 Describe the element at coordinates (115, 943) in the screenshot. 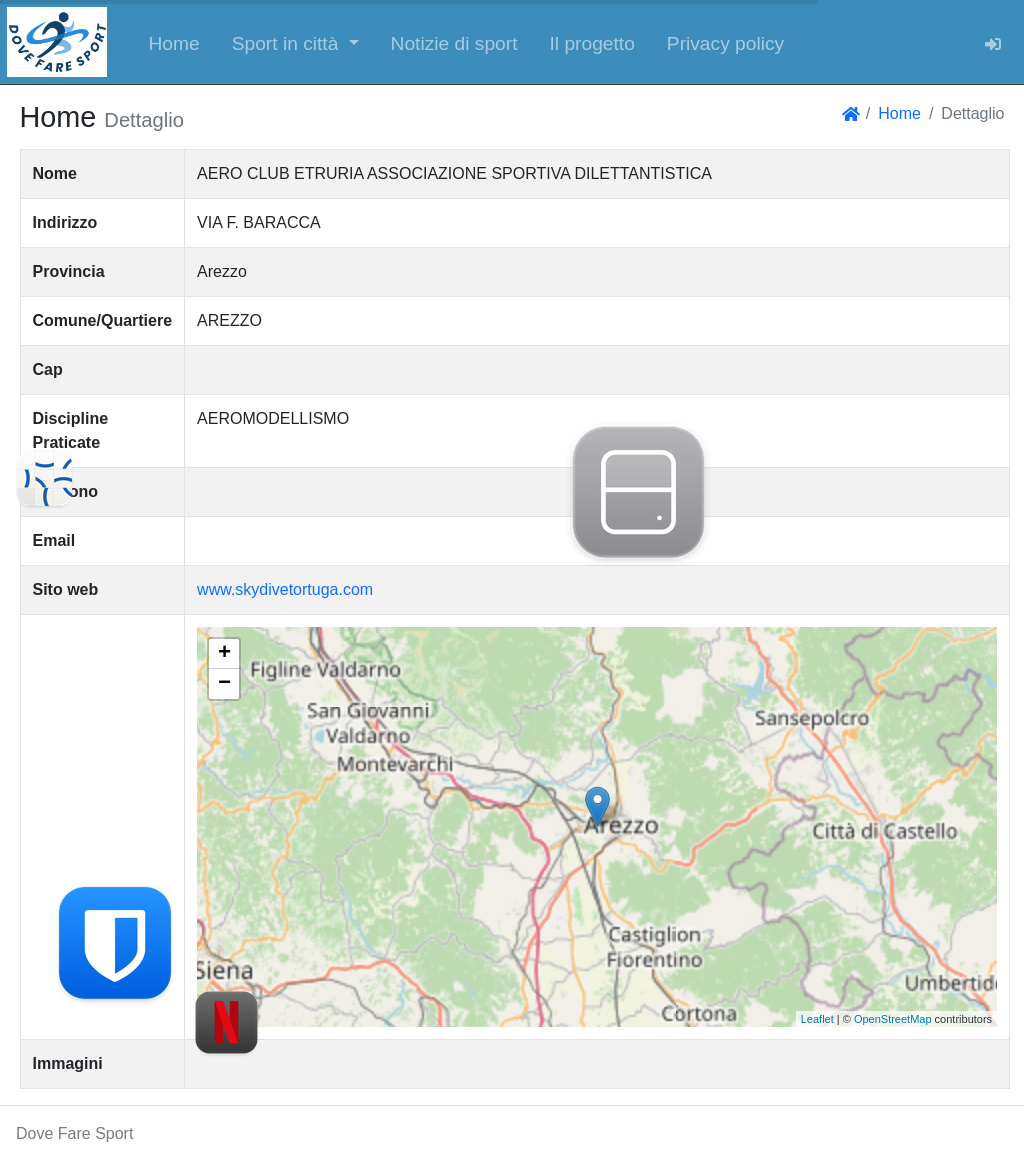

I see `open bitwarden password manager` at that location.